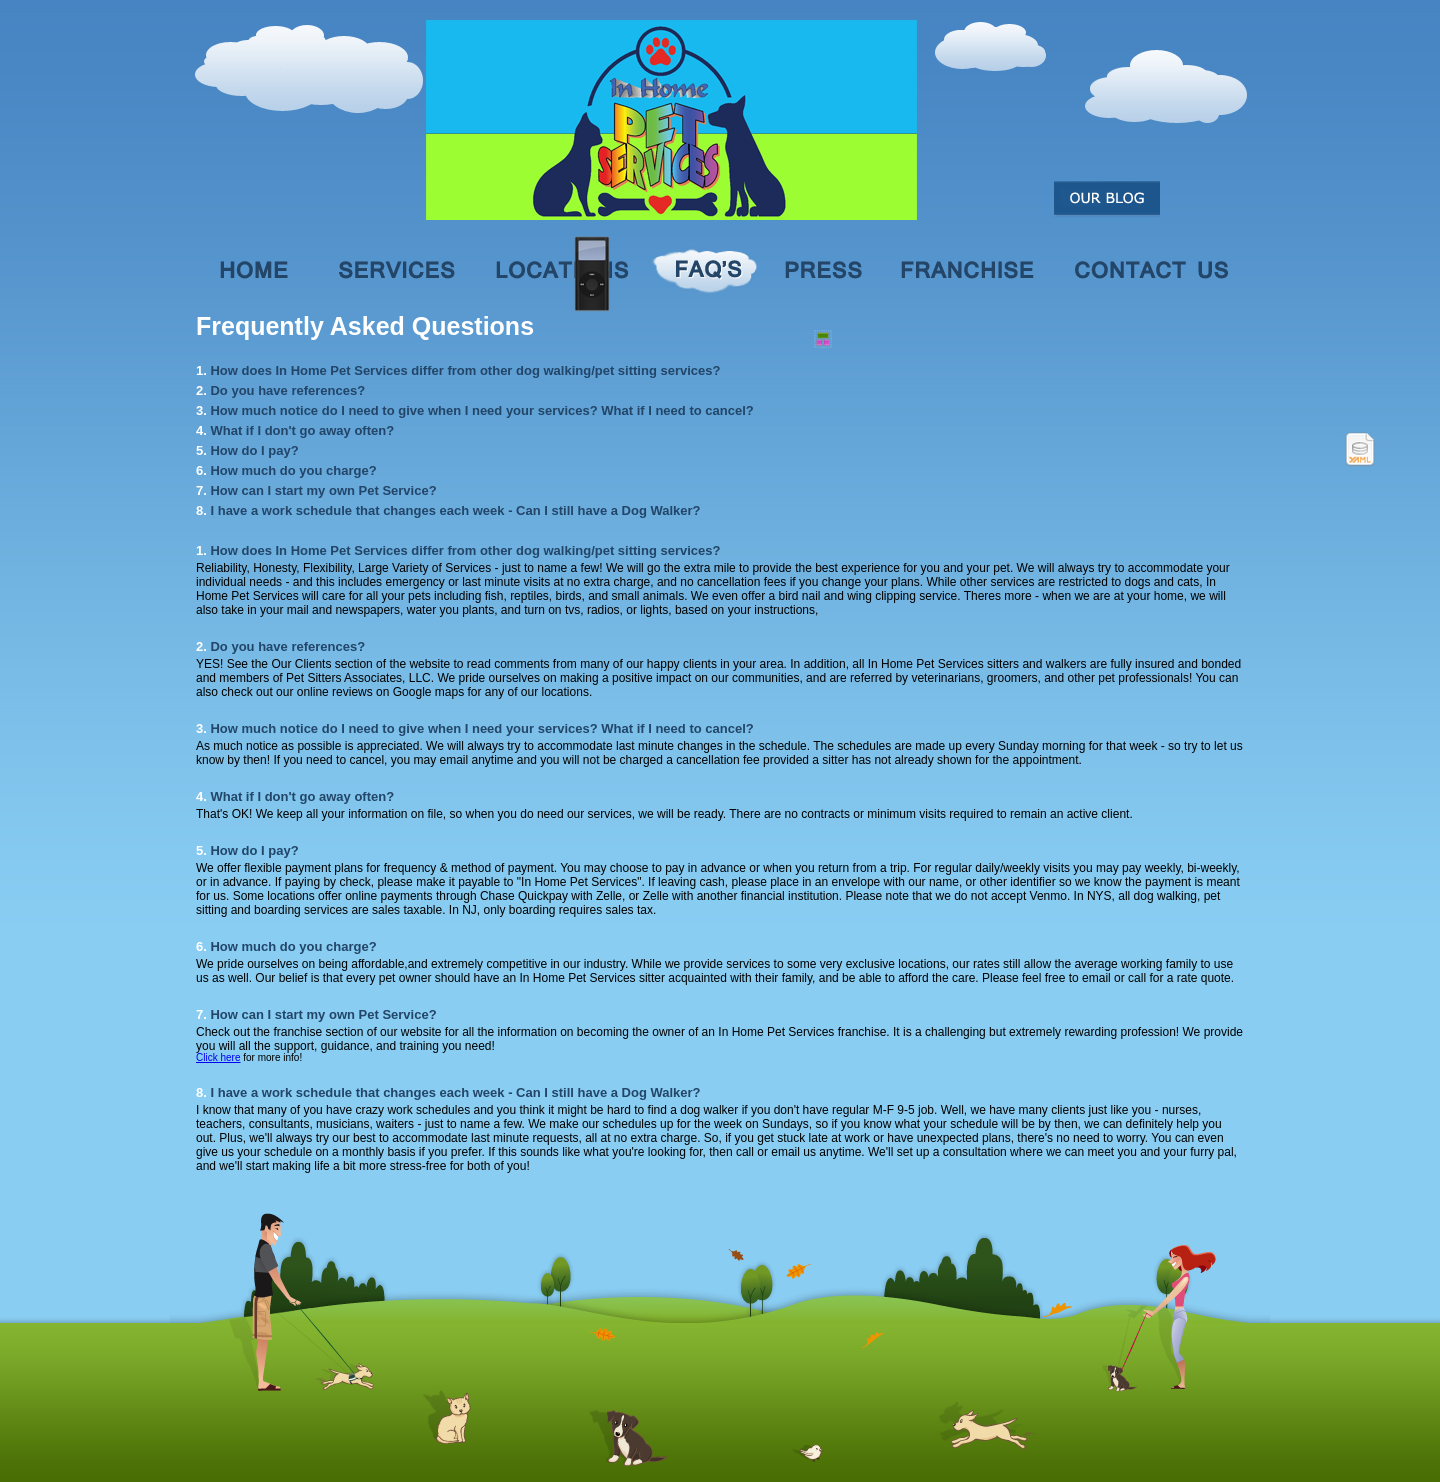 The width and height of the screenshot is (1440, 1482). Describe the element at coordinates (1360, 449) in the screenshot. I see `a yaml configuration file` at that location.